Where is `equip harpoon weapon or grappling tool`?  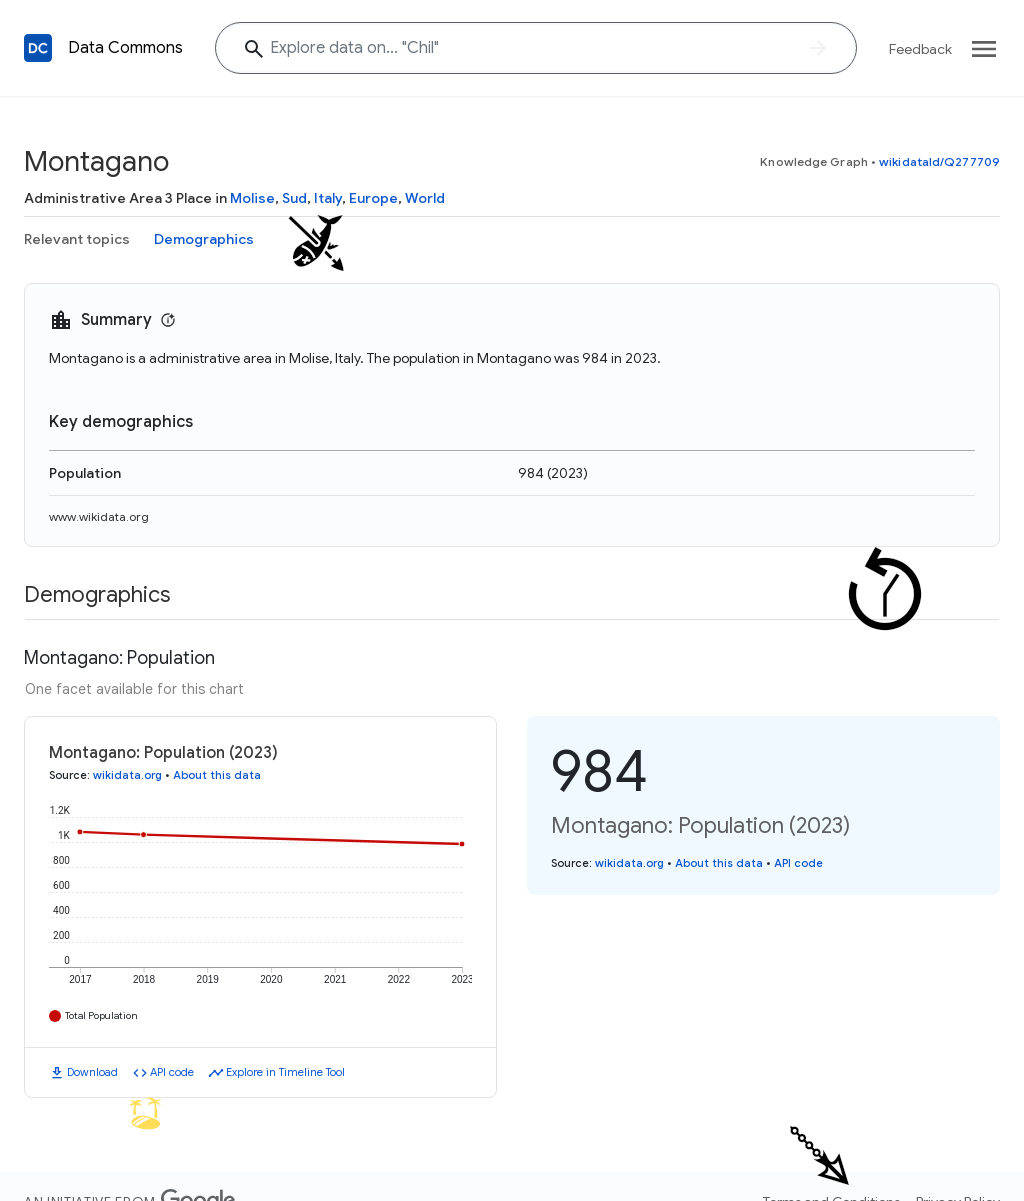 equip harpoon weapon or grappling tool is located at coordinates (819, 1155).